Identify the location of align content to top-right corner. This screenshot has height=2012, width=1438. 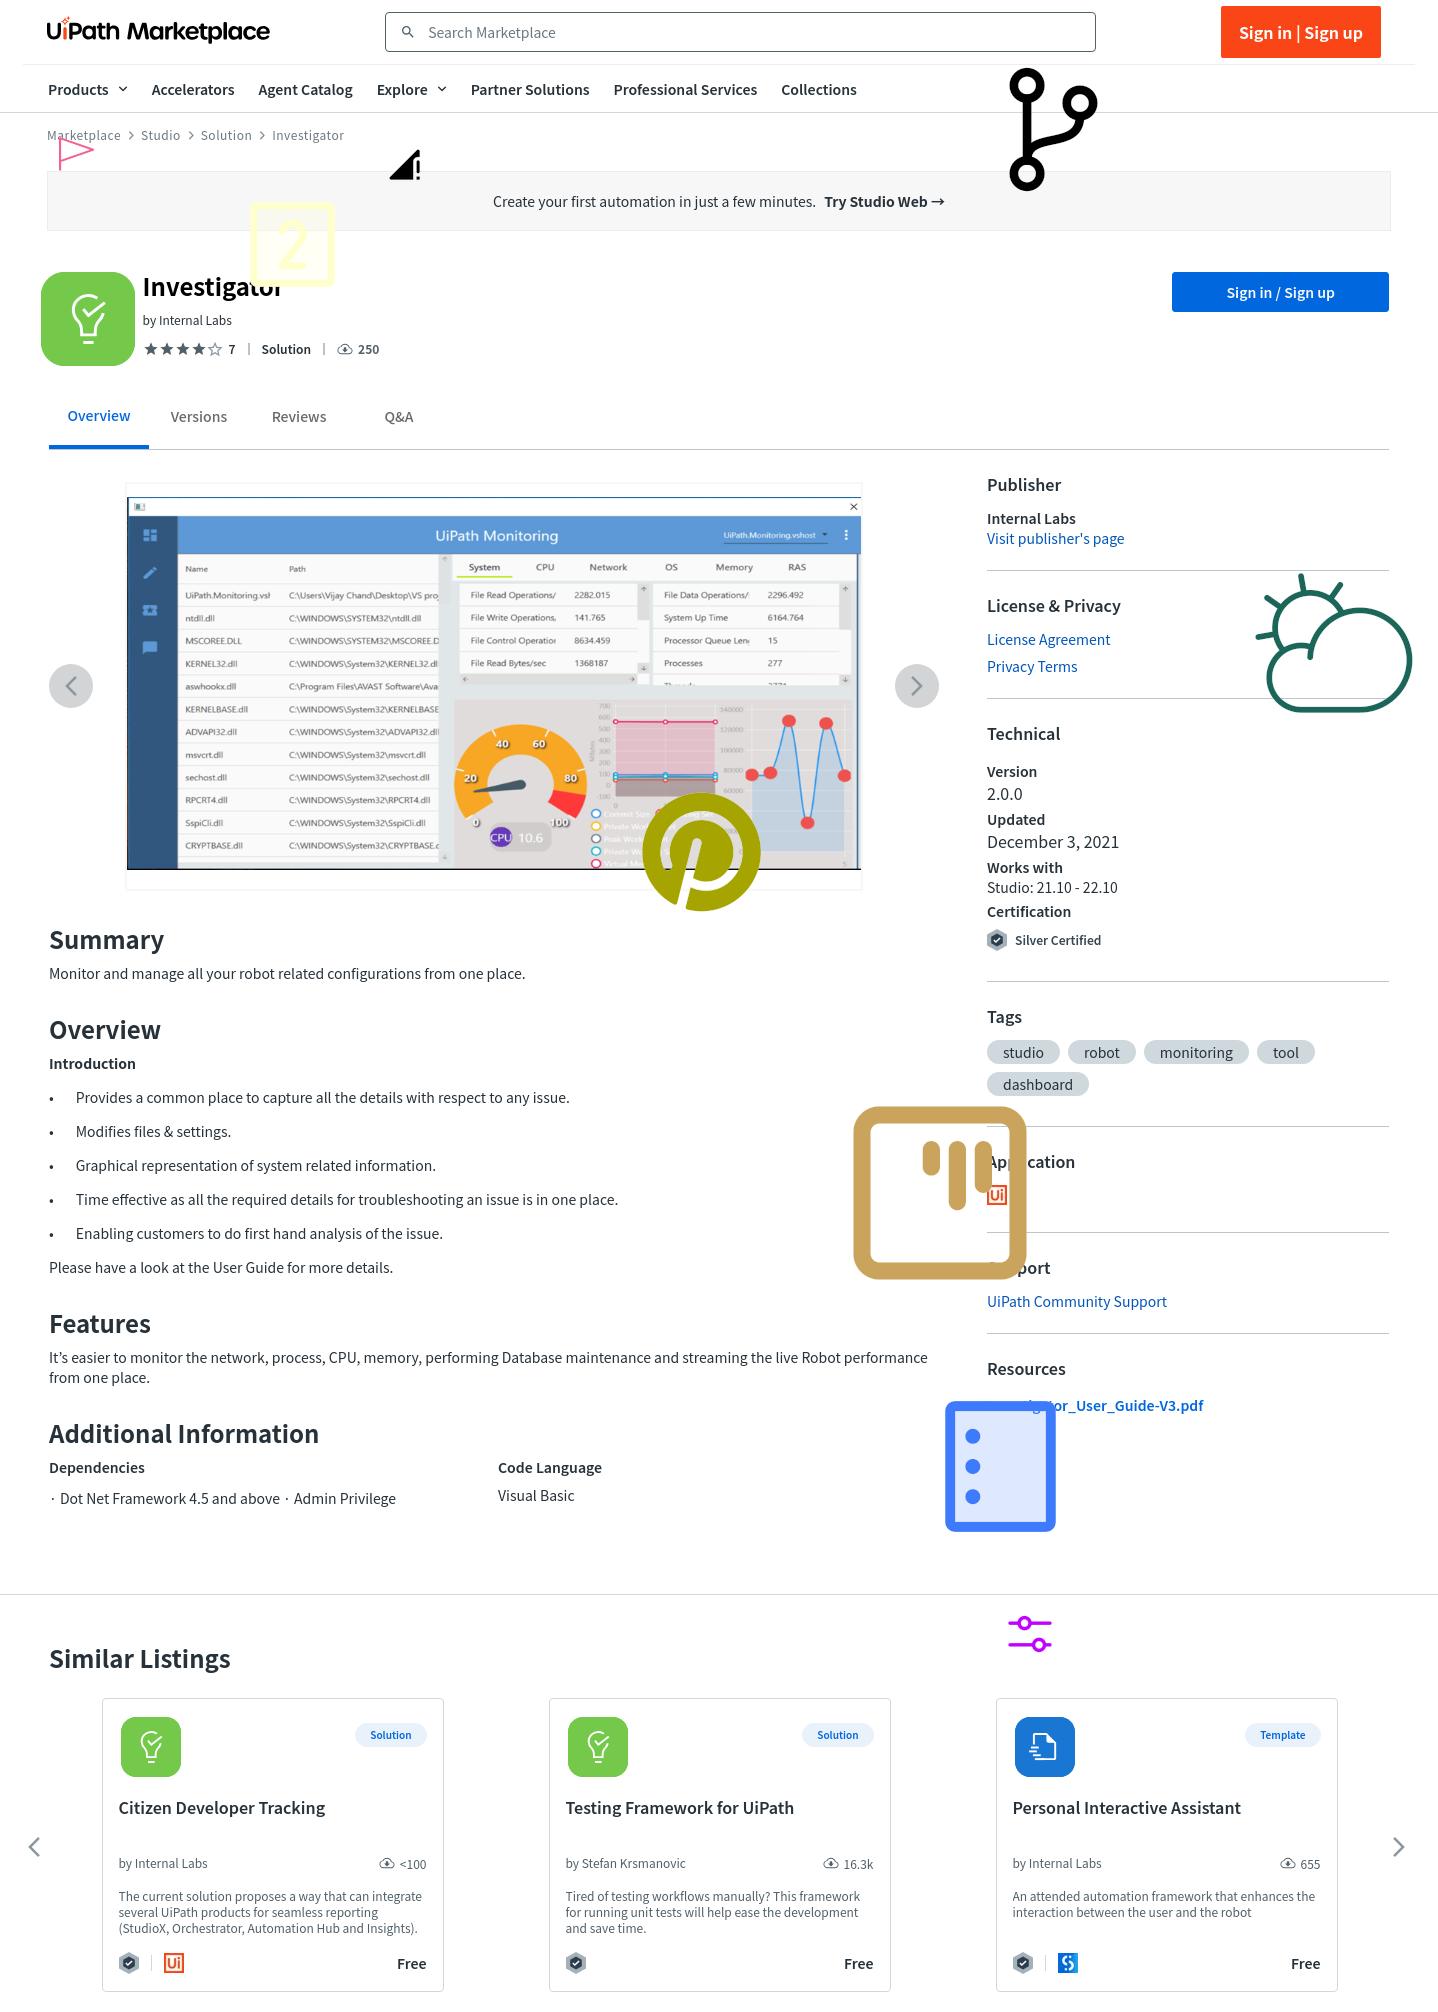
(940, 1193).